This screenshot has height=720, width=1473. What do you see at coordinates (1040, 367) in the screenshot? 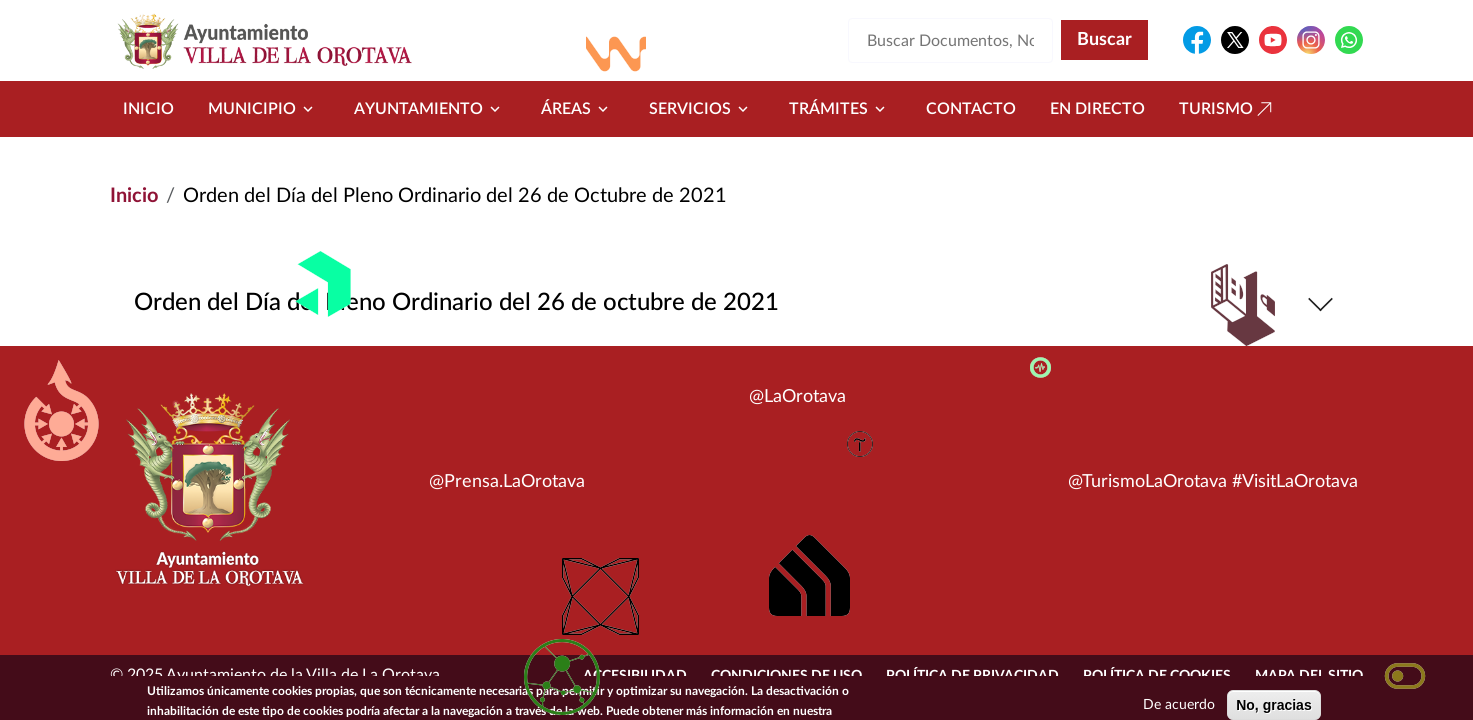
I see `graylog logo - open log management platform` at bounding box center [1040, 367].